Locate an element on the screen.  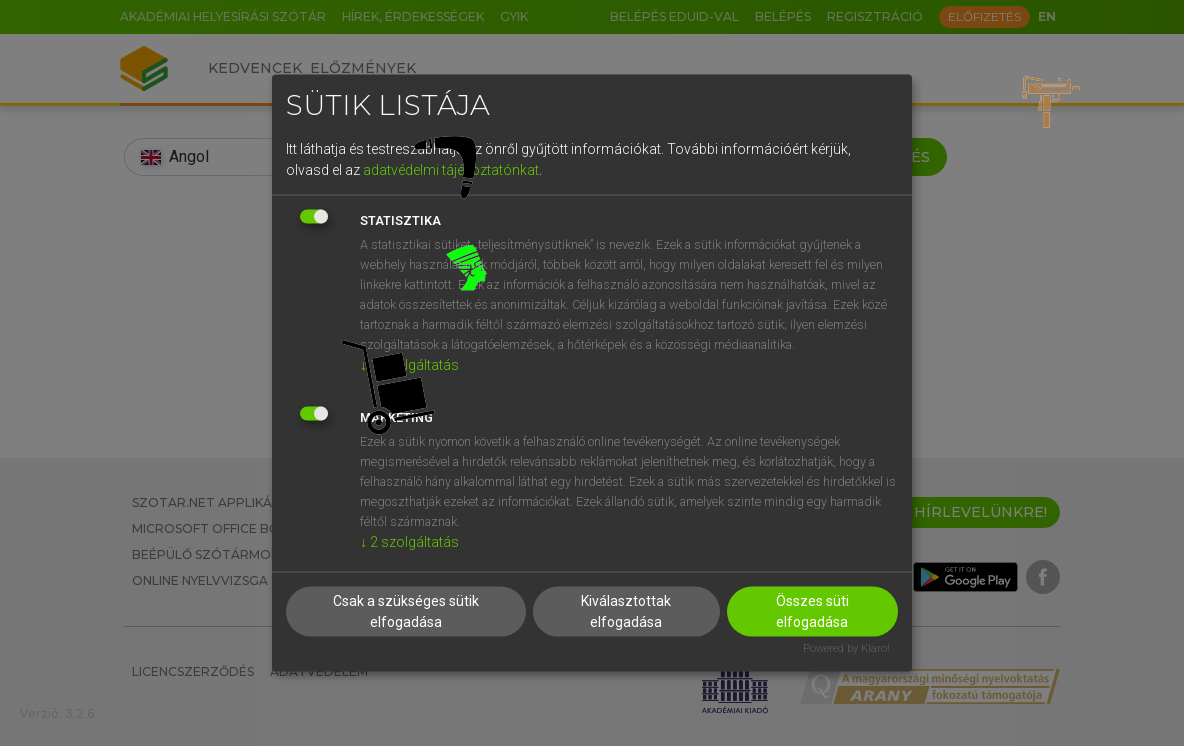
access egyptian or ancient history themed content is located at coordinates (466, 267).